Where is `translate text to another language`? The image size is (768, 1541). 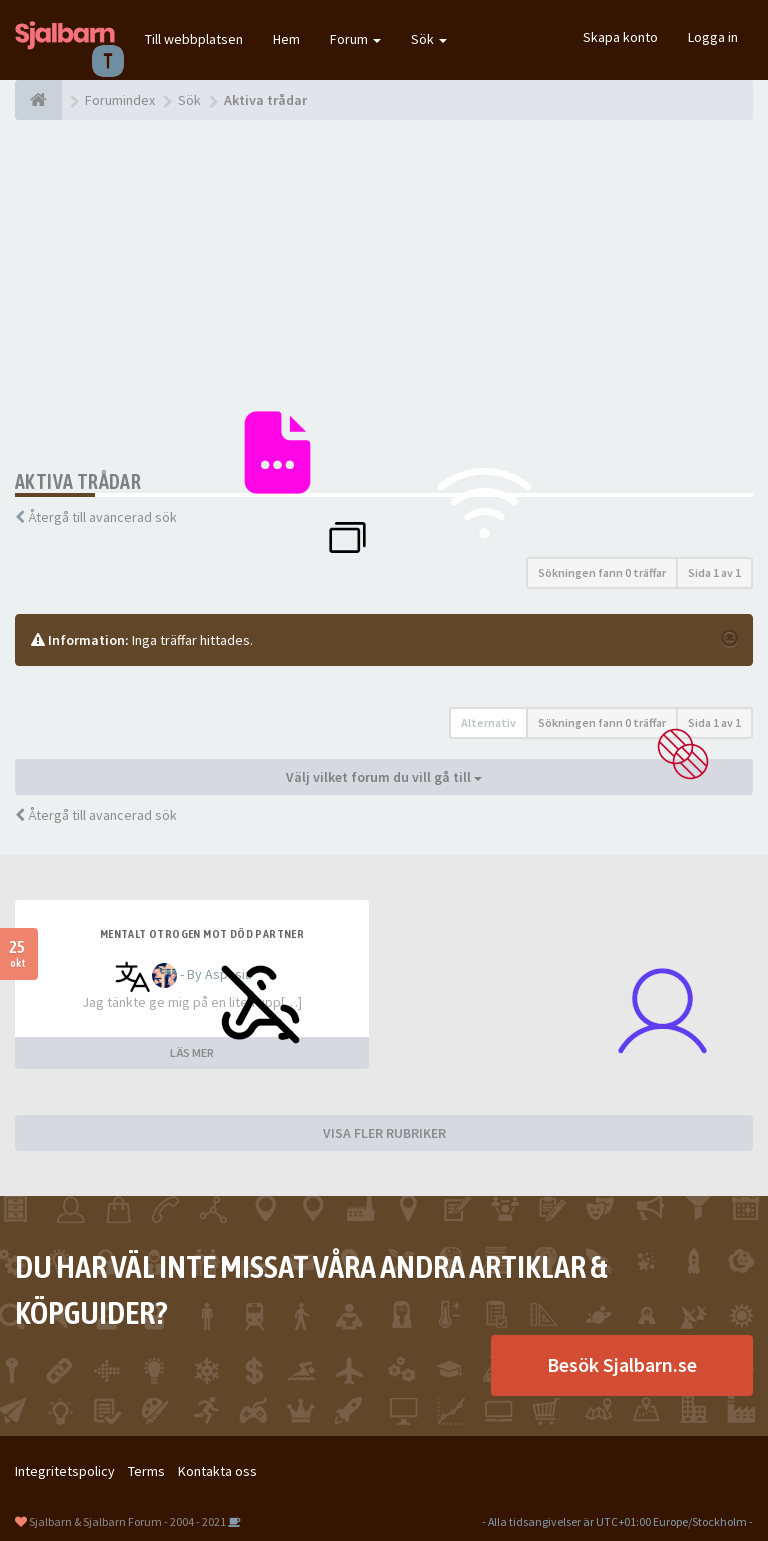
translate text to another language is located at coordinates (131, 977).